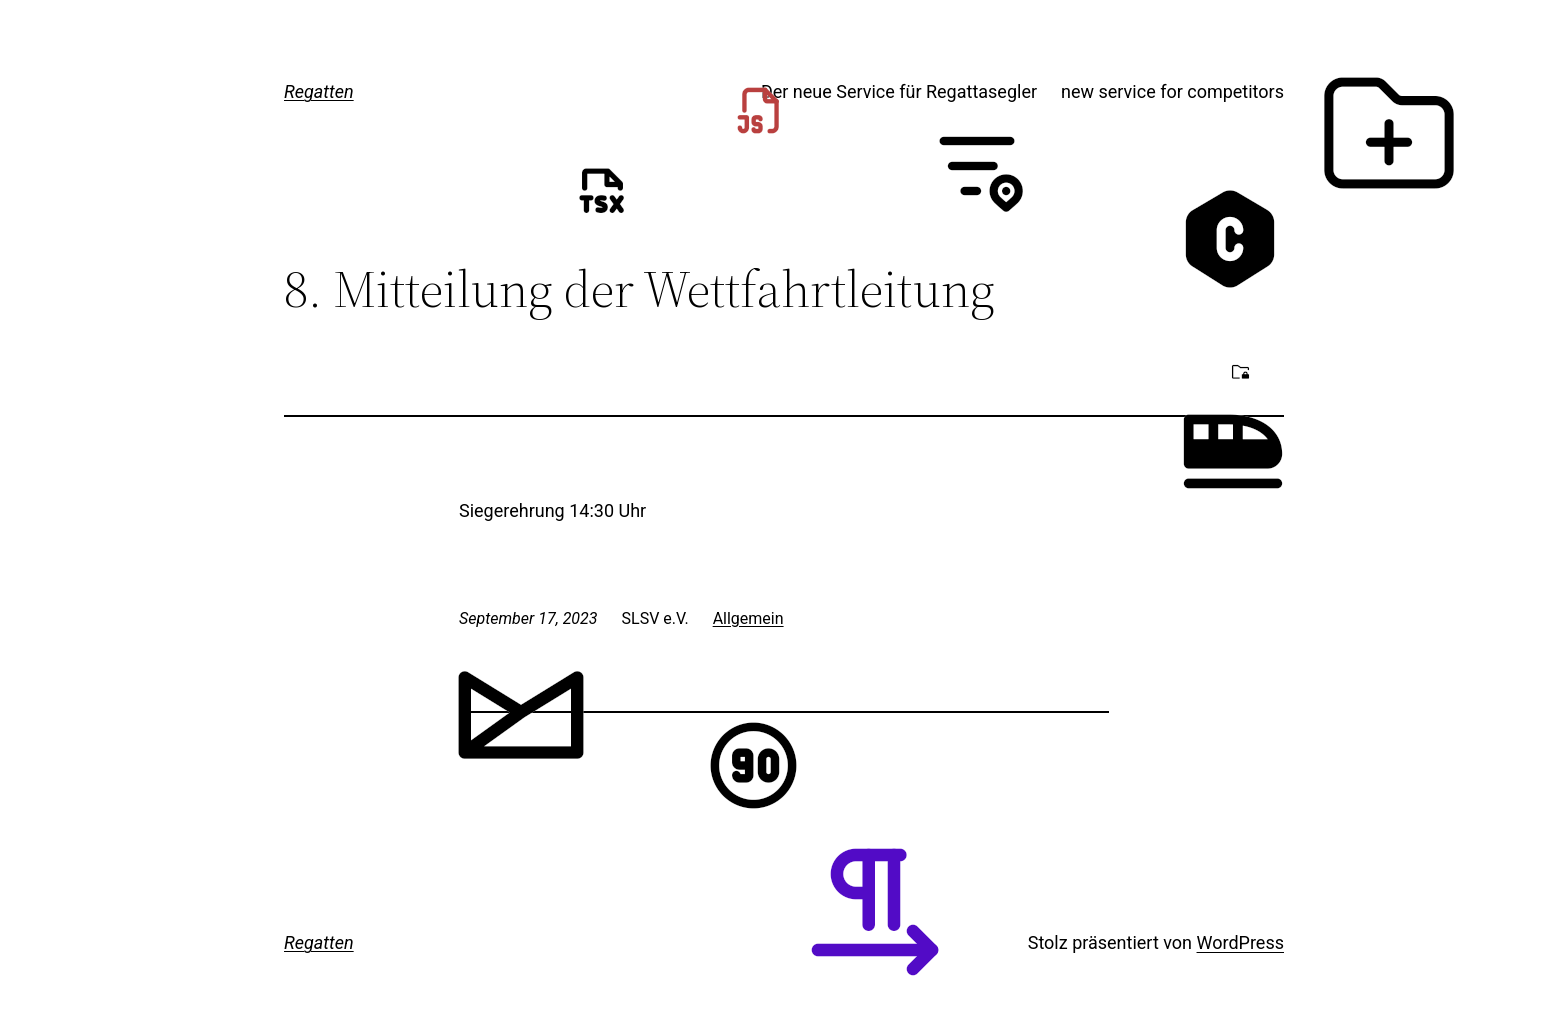  What do you see at coordinates (977, 166) in the screenshot?
I see `filter results by location` at bounding box center [977, 166].